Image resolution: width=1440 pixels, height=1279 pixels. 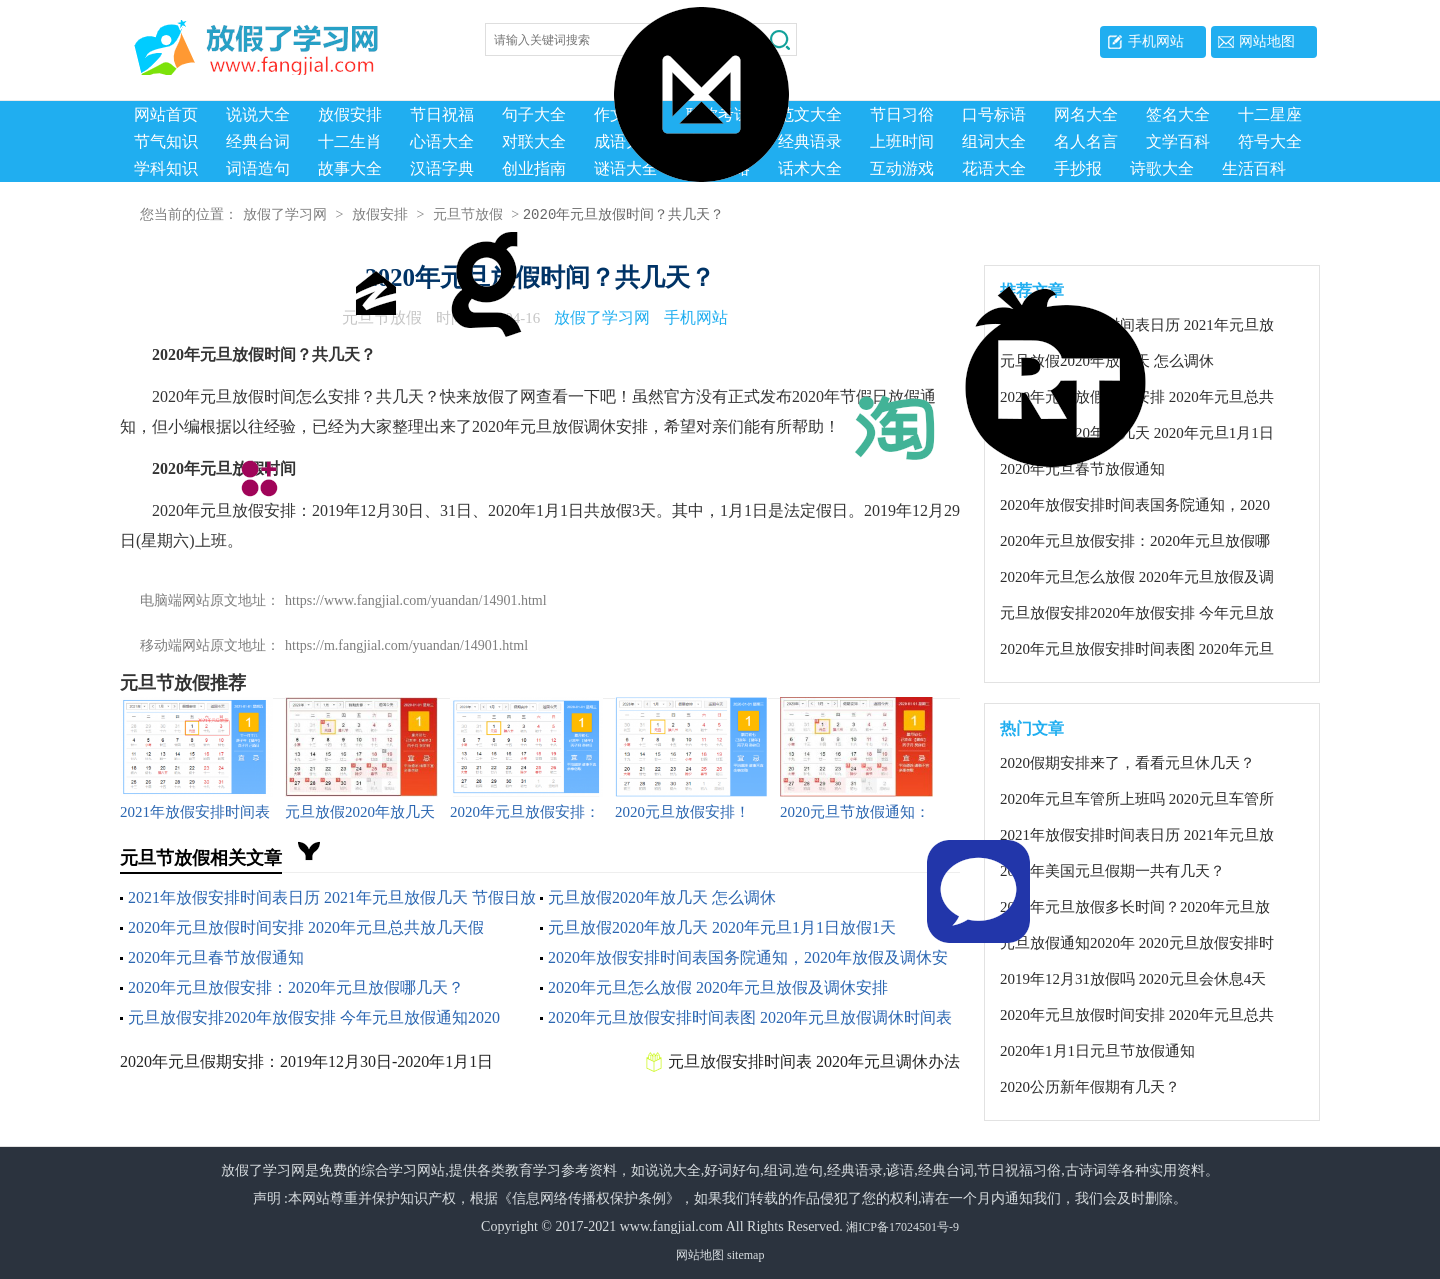 I want to click on add a new app to your collection, so click(x=259, y=478).